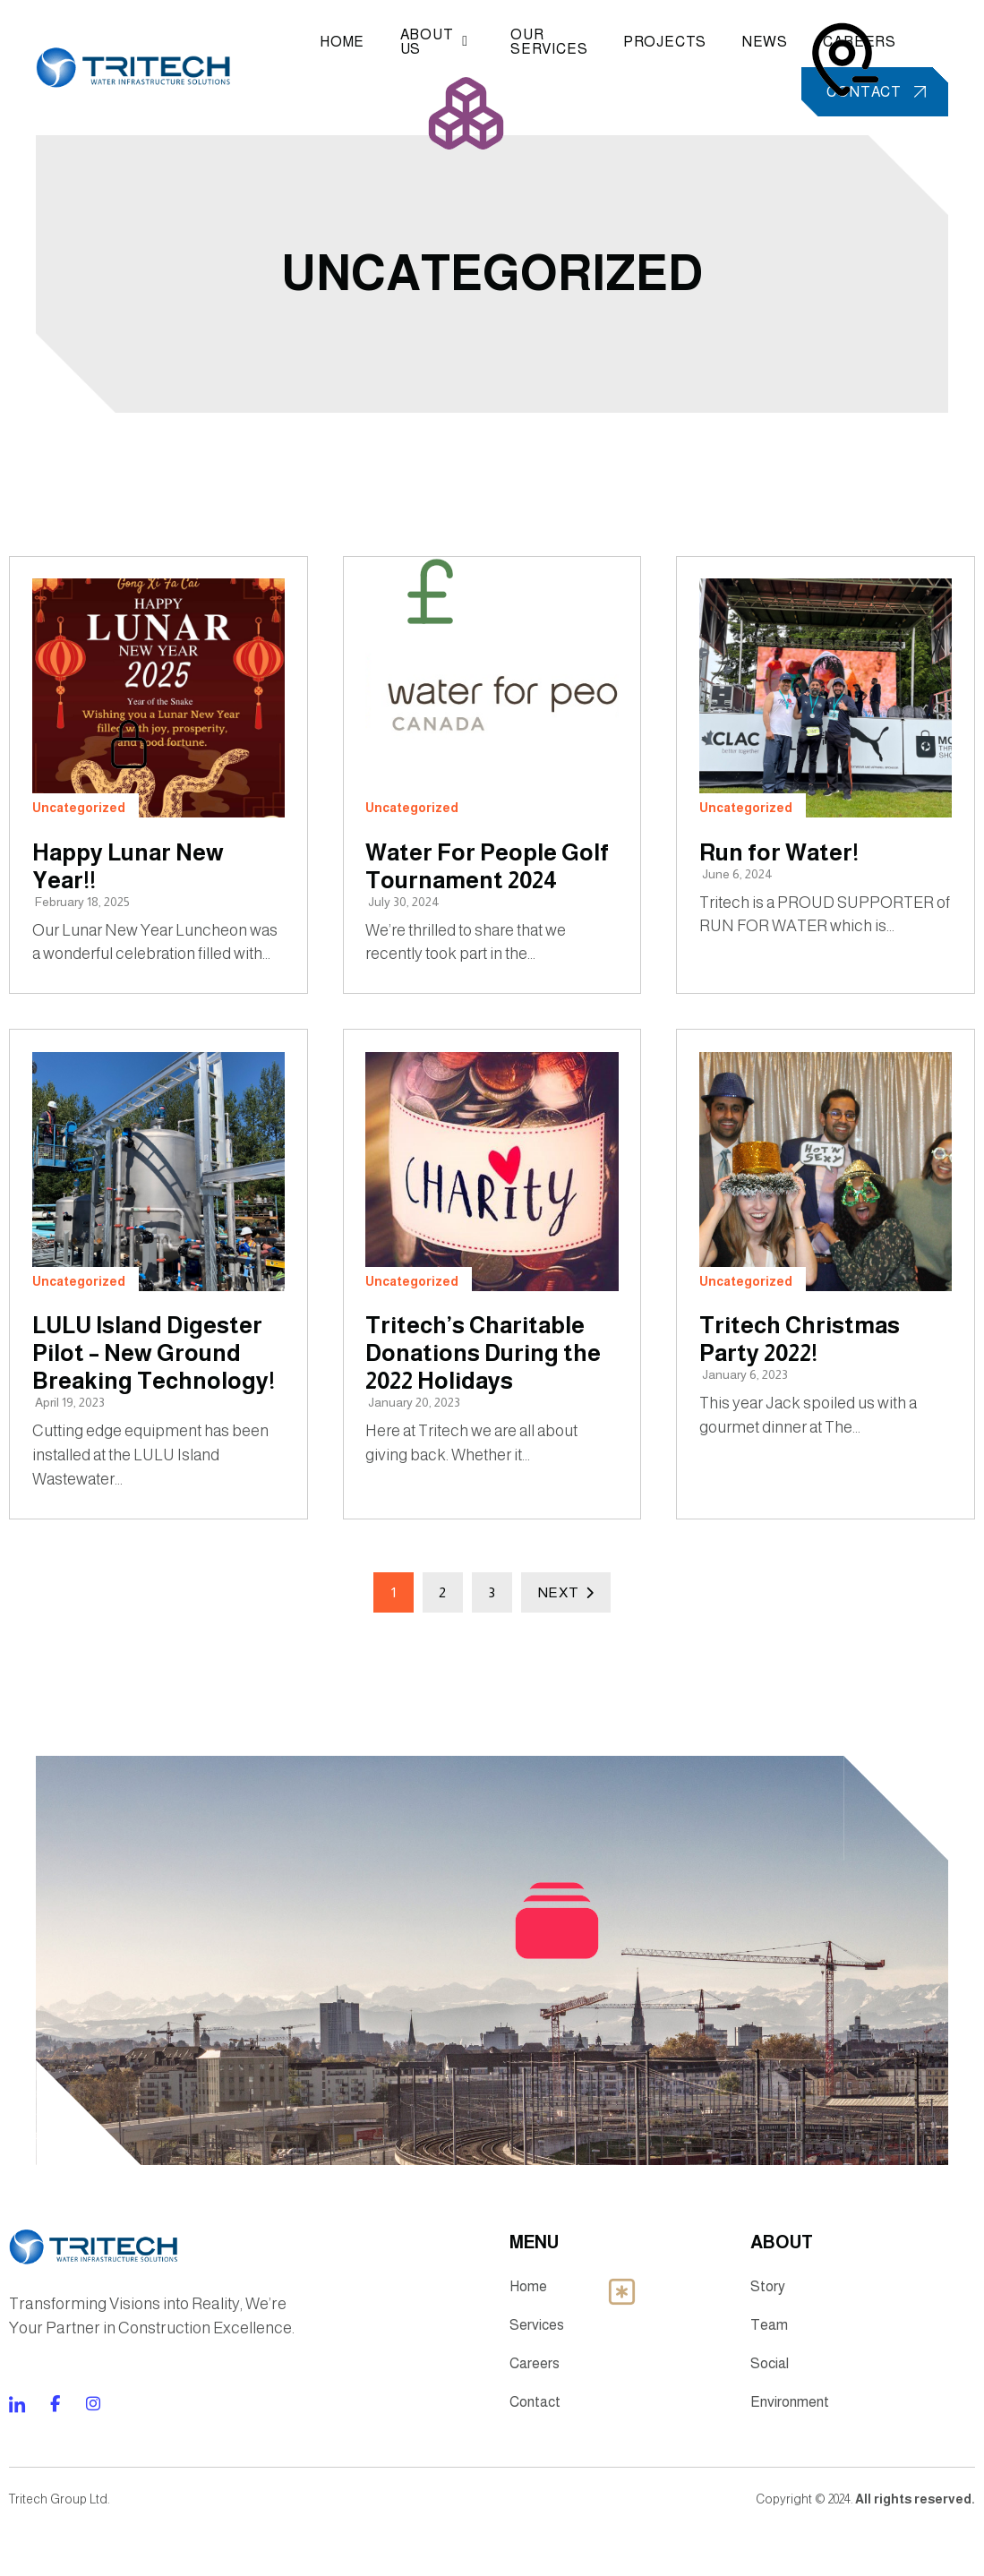  What do you see at coordinates (129, 744) in the screenshot?
I see `indicates a locked or secured item` at bounding box center [129, 744].